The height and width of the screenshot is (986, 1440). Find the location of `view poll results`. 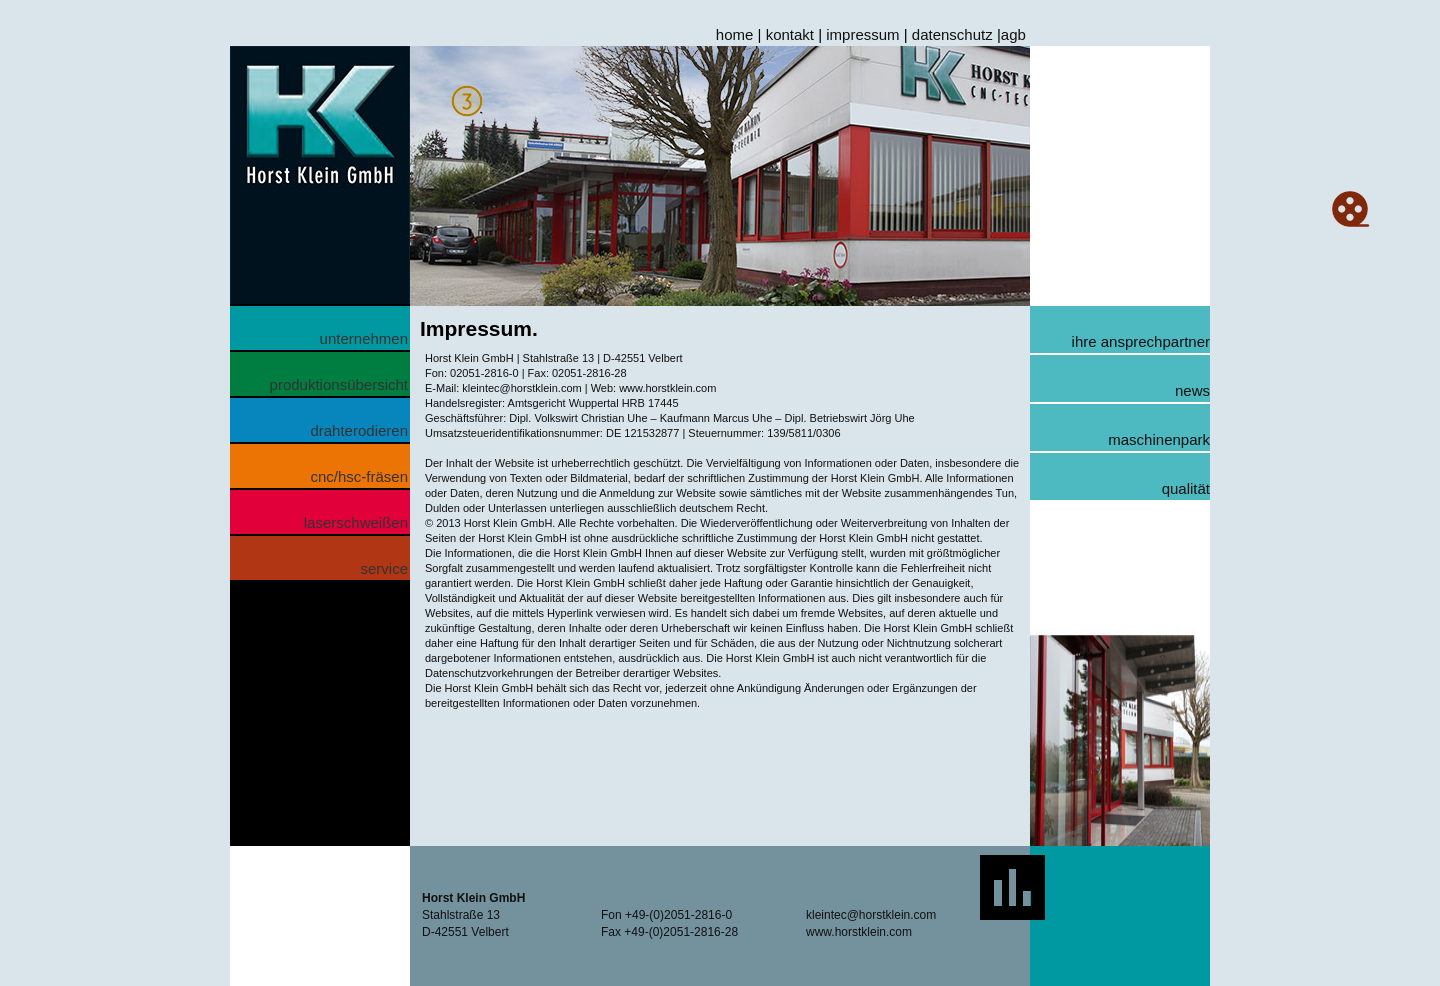

view poll results is located at coordinates (1012, 887).